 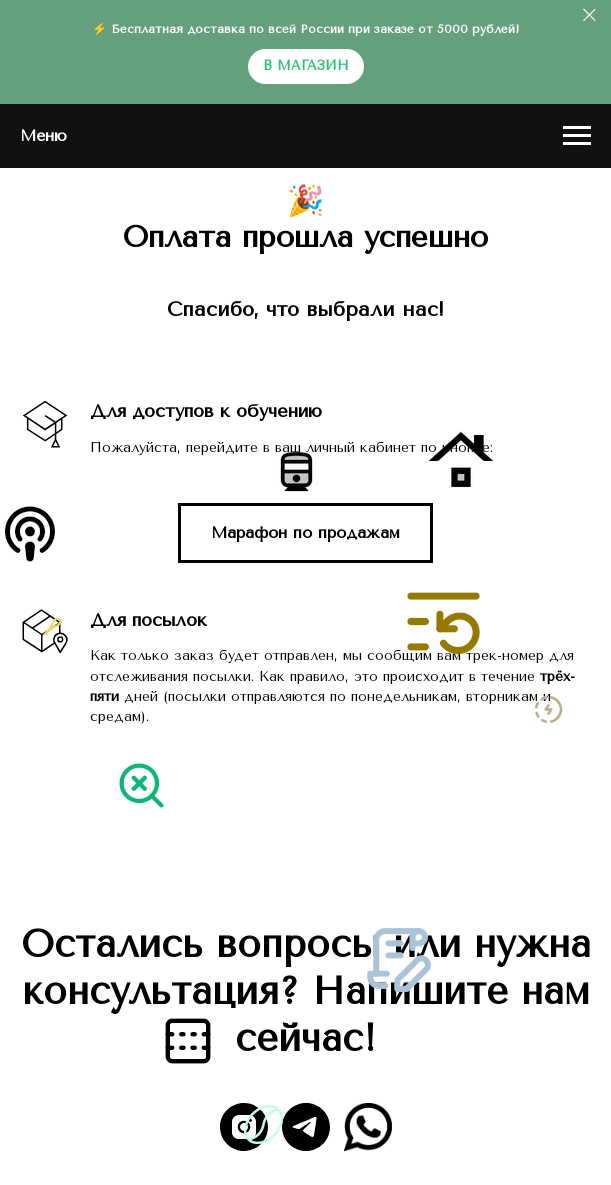 What do you see at coordinates (461, 461) in the screenshot?
I see `access home or housing services` at bounding box center [461, 461].